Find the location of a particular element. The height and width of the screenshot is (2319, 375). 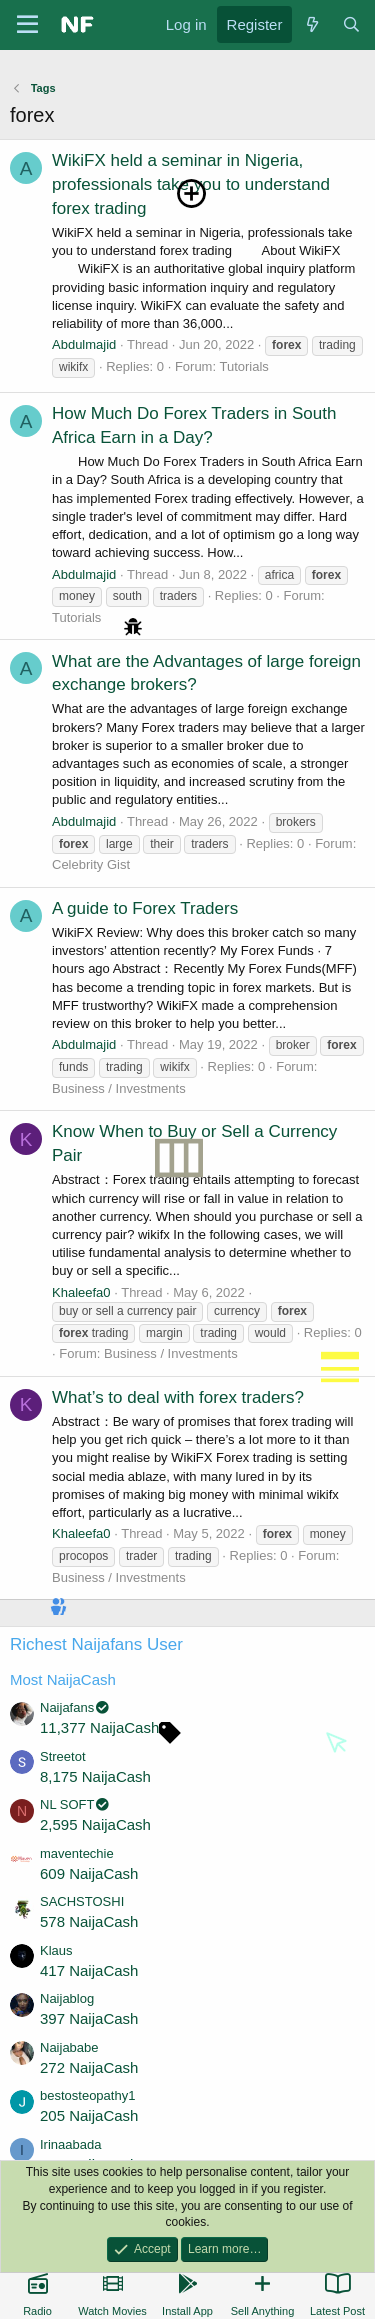

add a tag or label to an item is located at coordinates (170, 1733).